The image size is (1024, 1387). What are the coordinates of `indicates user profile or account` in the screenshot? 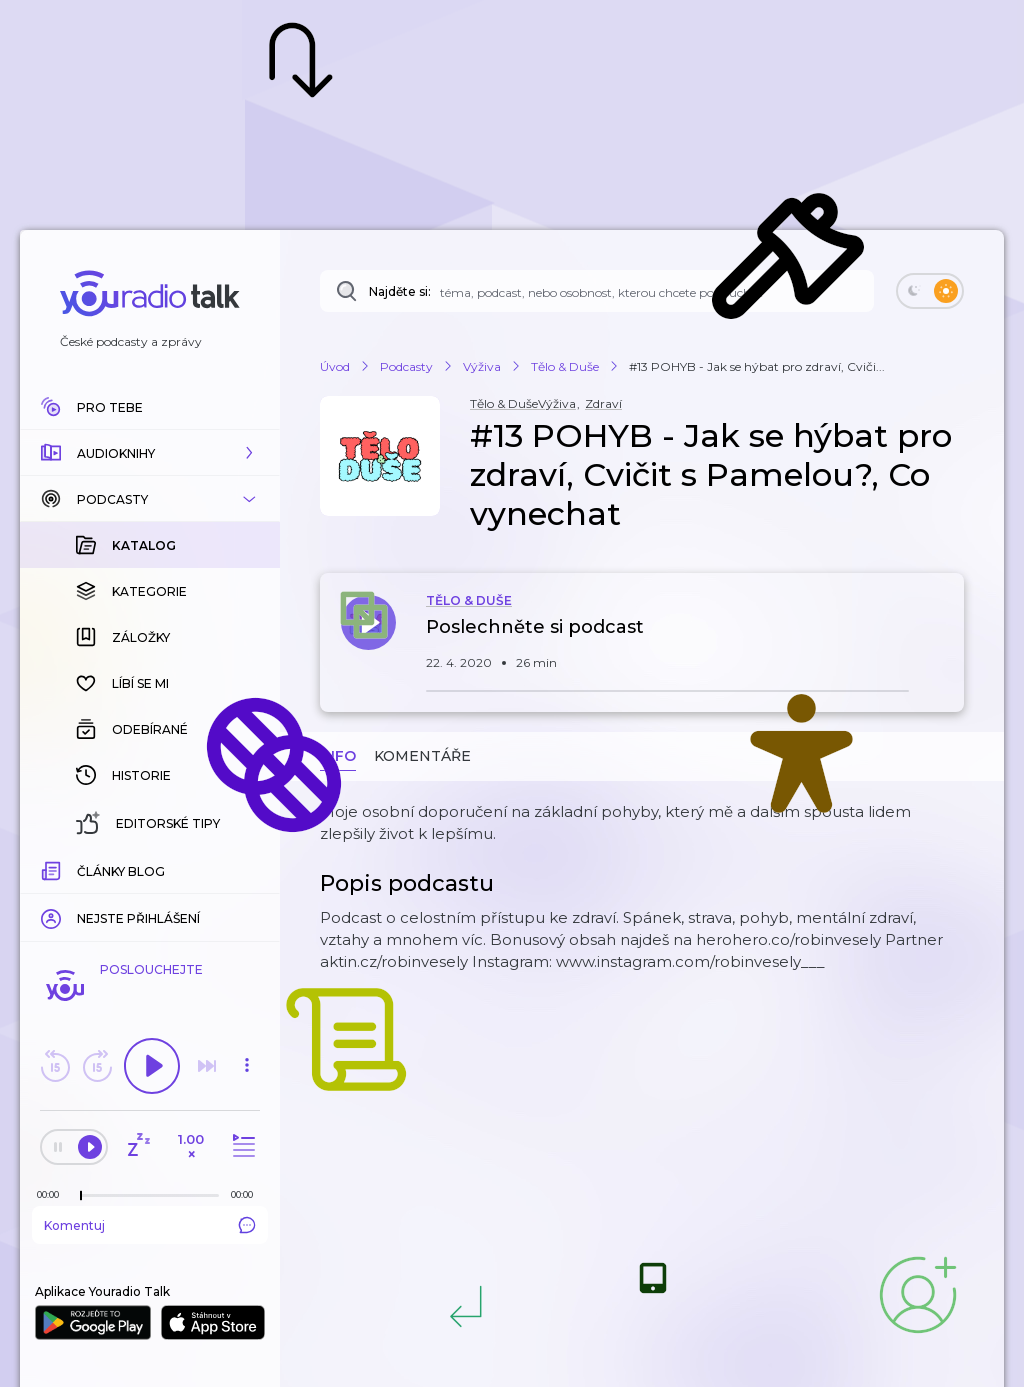 It's located at (801, 755).